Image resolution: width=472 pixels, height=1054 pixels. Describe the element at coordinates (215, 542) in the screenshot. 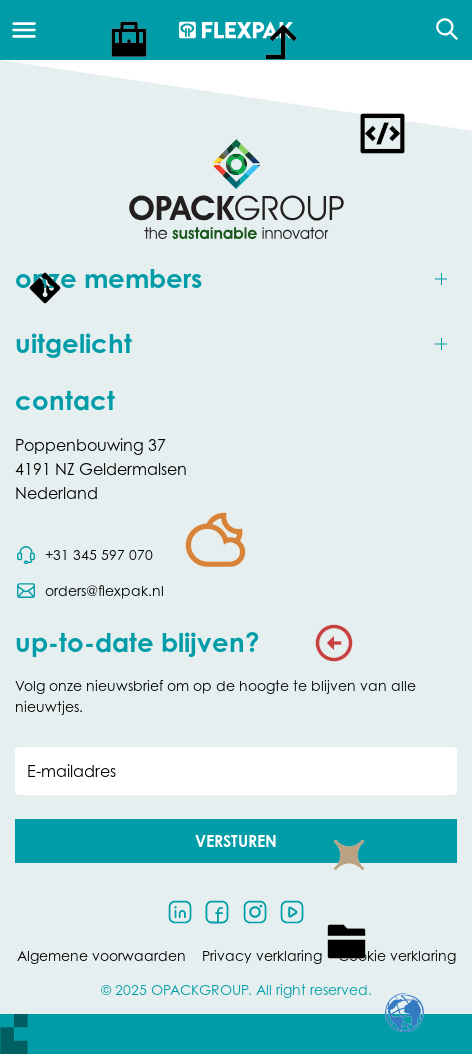

I see `indicates partly cloudy night weather conditions` at that location.